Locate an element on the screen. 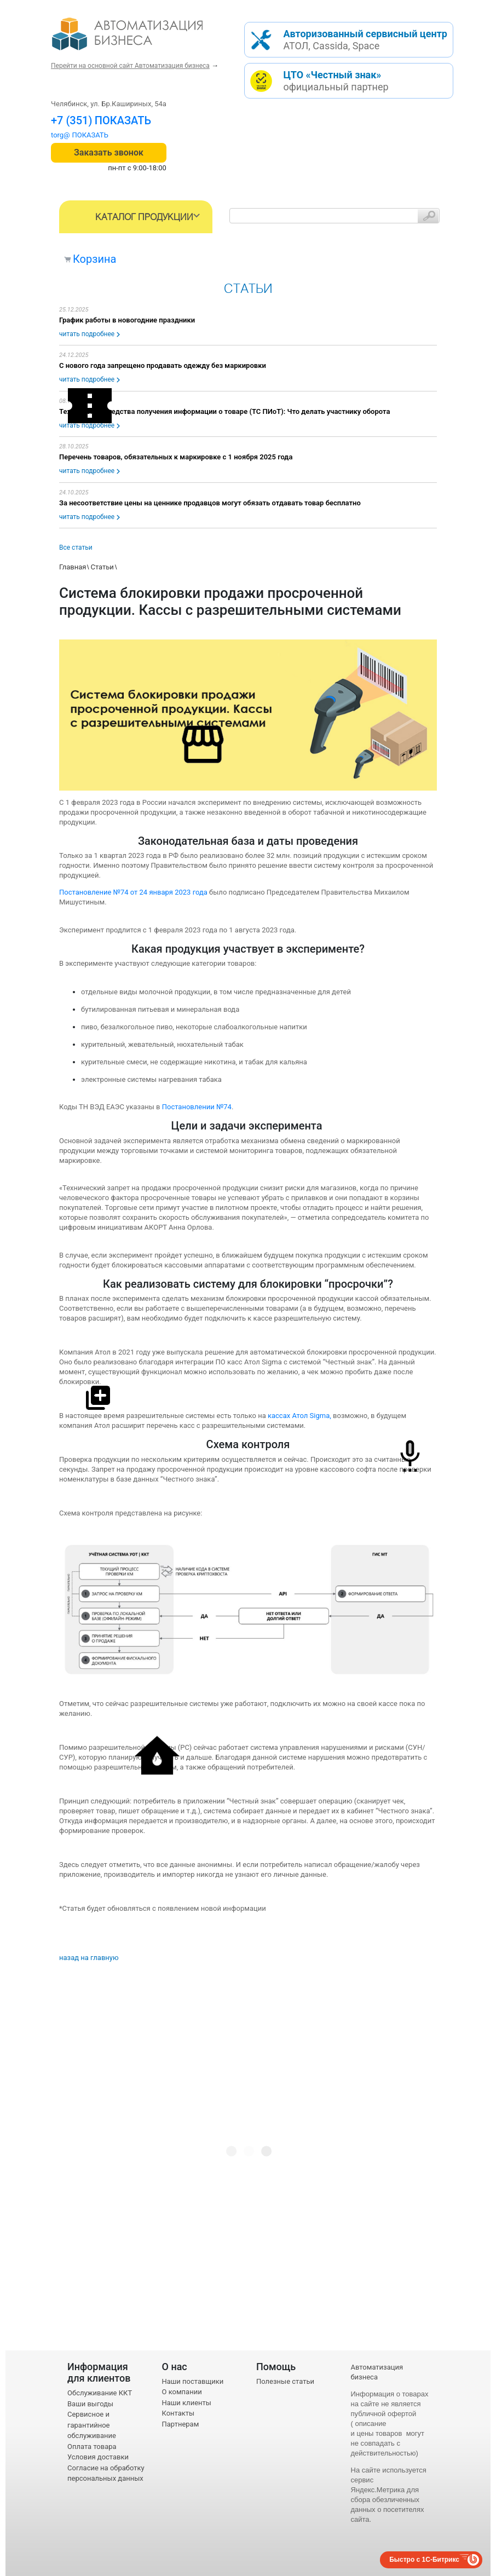 Image resolution: width=496 pixels, height=2576 pixels. view your tickets or passes is located at coordinates (90, 406).